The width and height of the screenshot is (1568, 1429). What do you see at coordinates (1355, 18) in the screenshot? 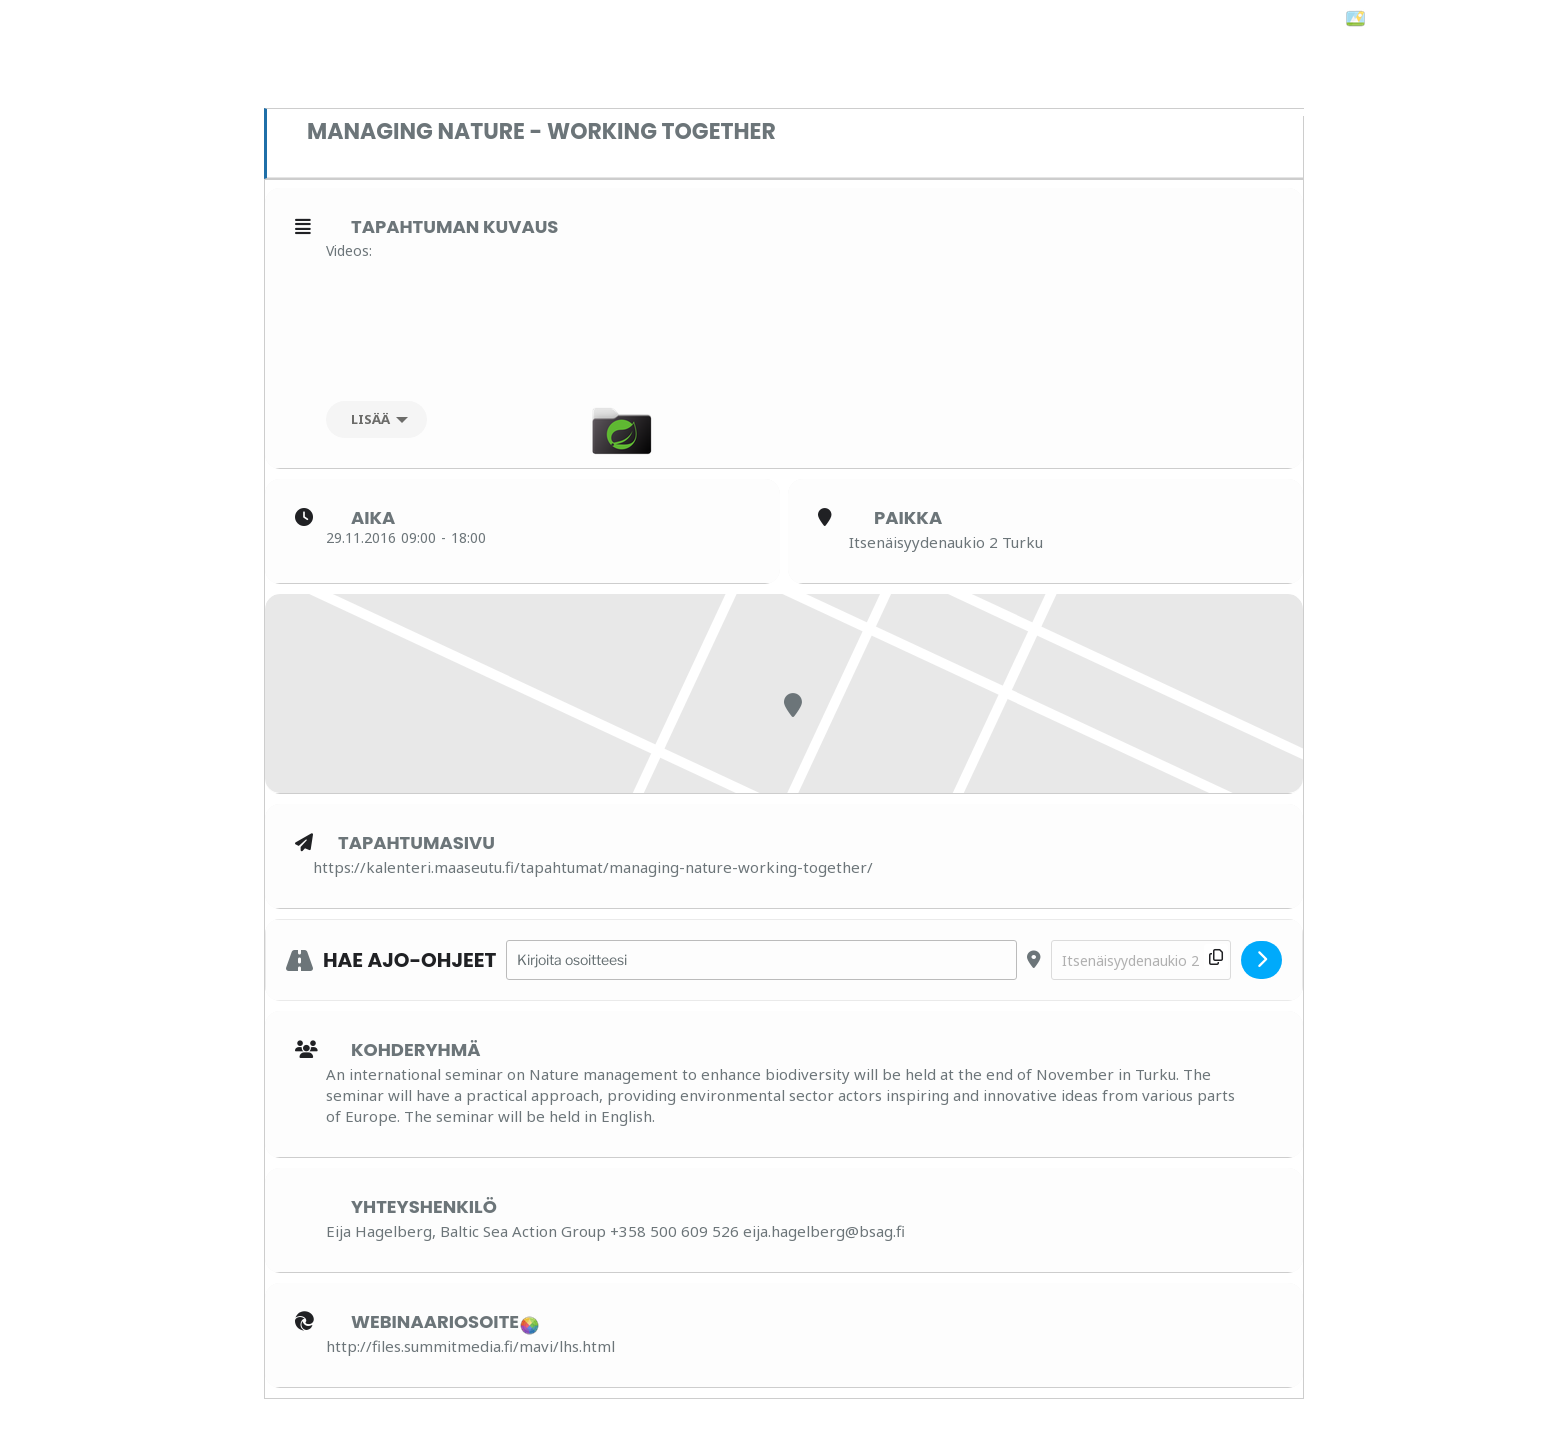
I see `open the photos app` at bounding box center [1355, 18].